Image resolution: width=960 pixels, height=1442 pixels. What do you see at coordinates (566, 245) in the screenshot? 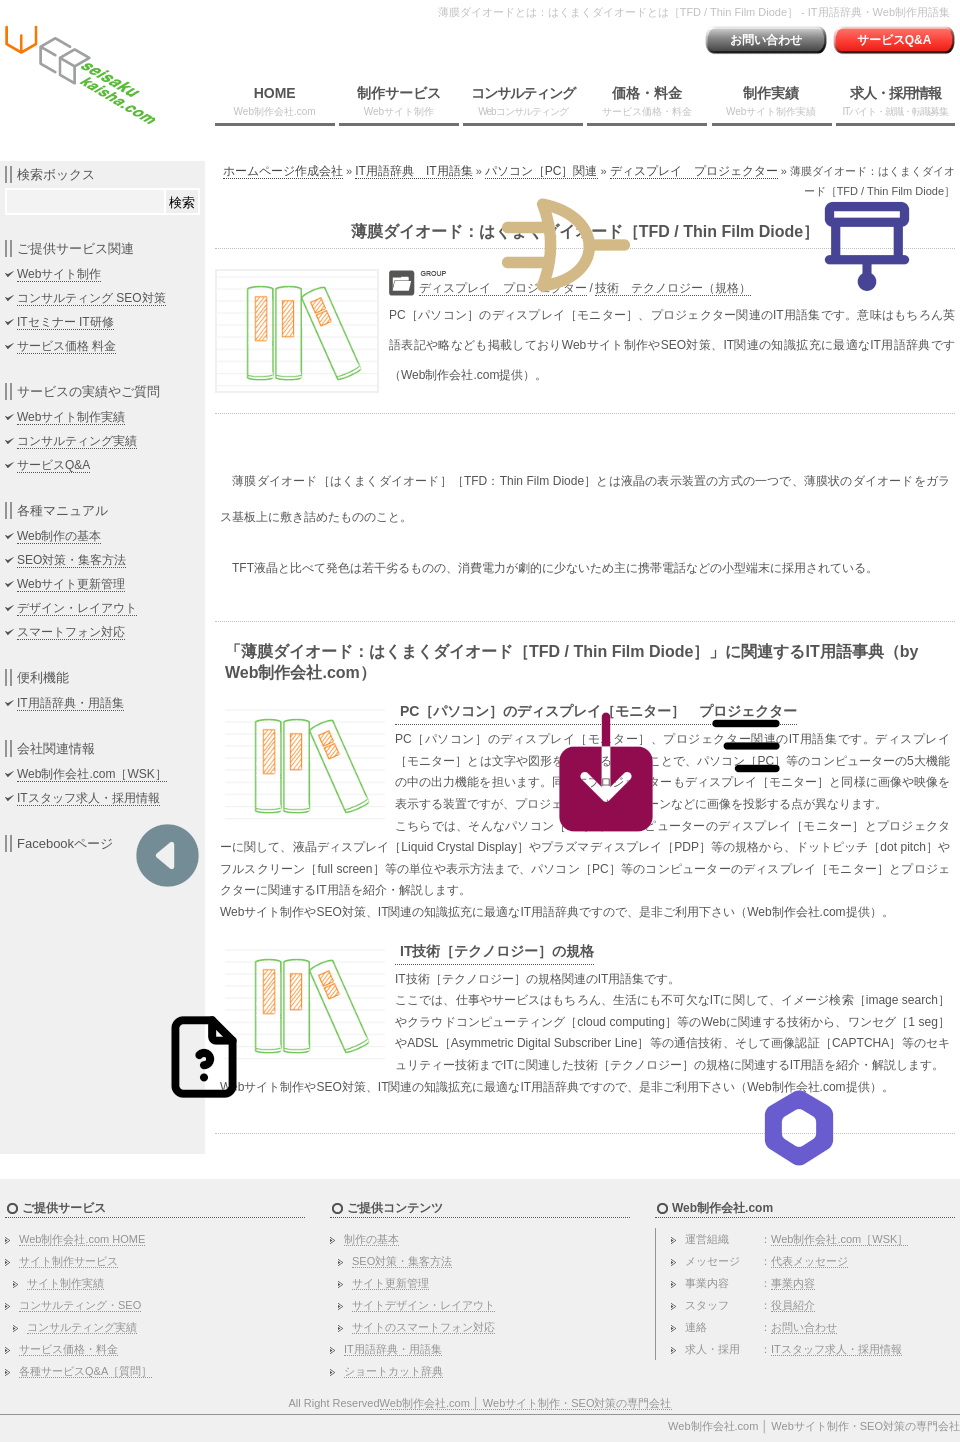
I see `logic OR gate symbol for circuit diagrams` at bounding box center [566, 245].